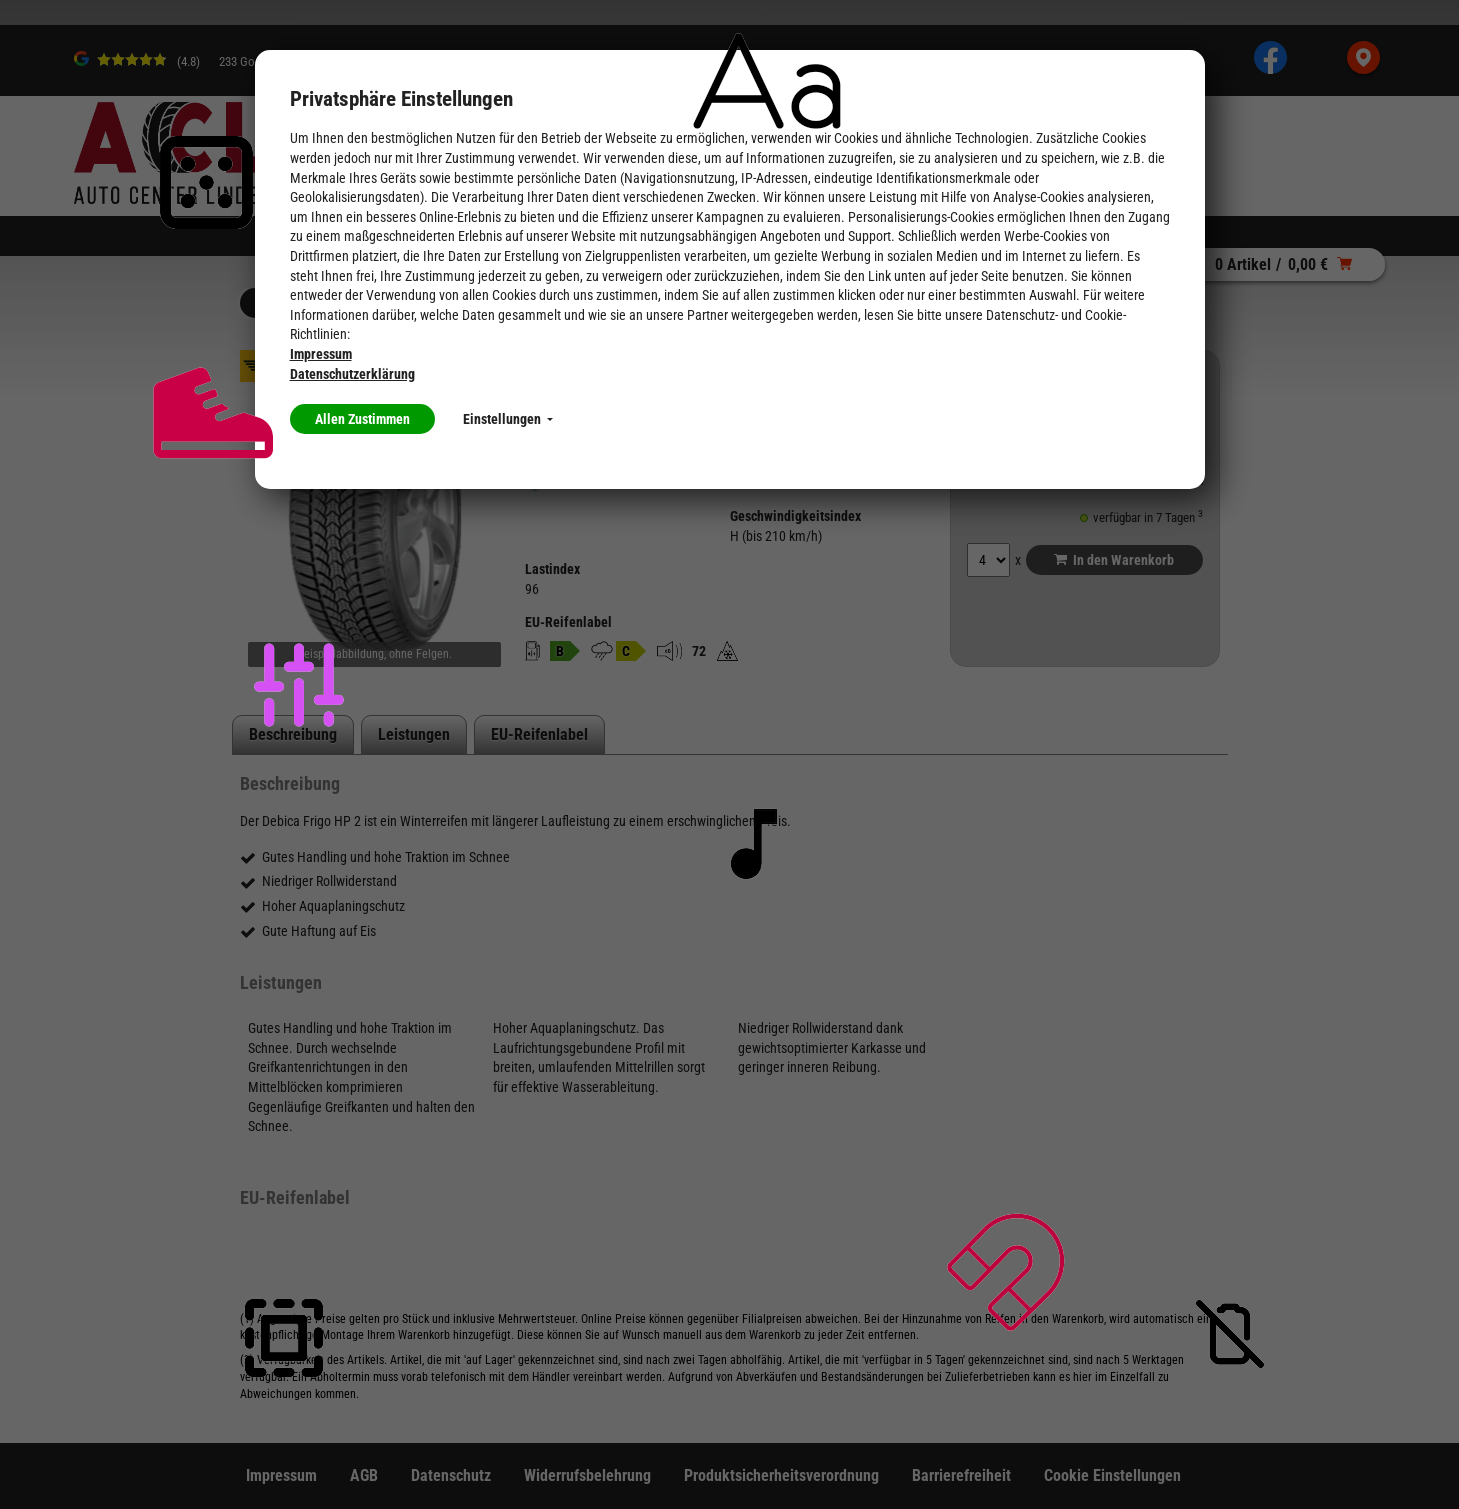 The width and height of the screenshot is (1459, 1509). What do you see at coordinates (284, 1338) in the screenshot?
I see `select all items` at bounding box center [284, 1338].